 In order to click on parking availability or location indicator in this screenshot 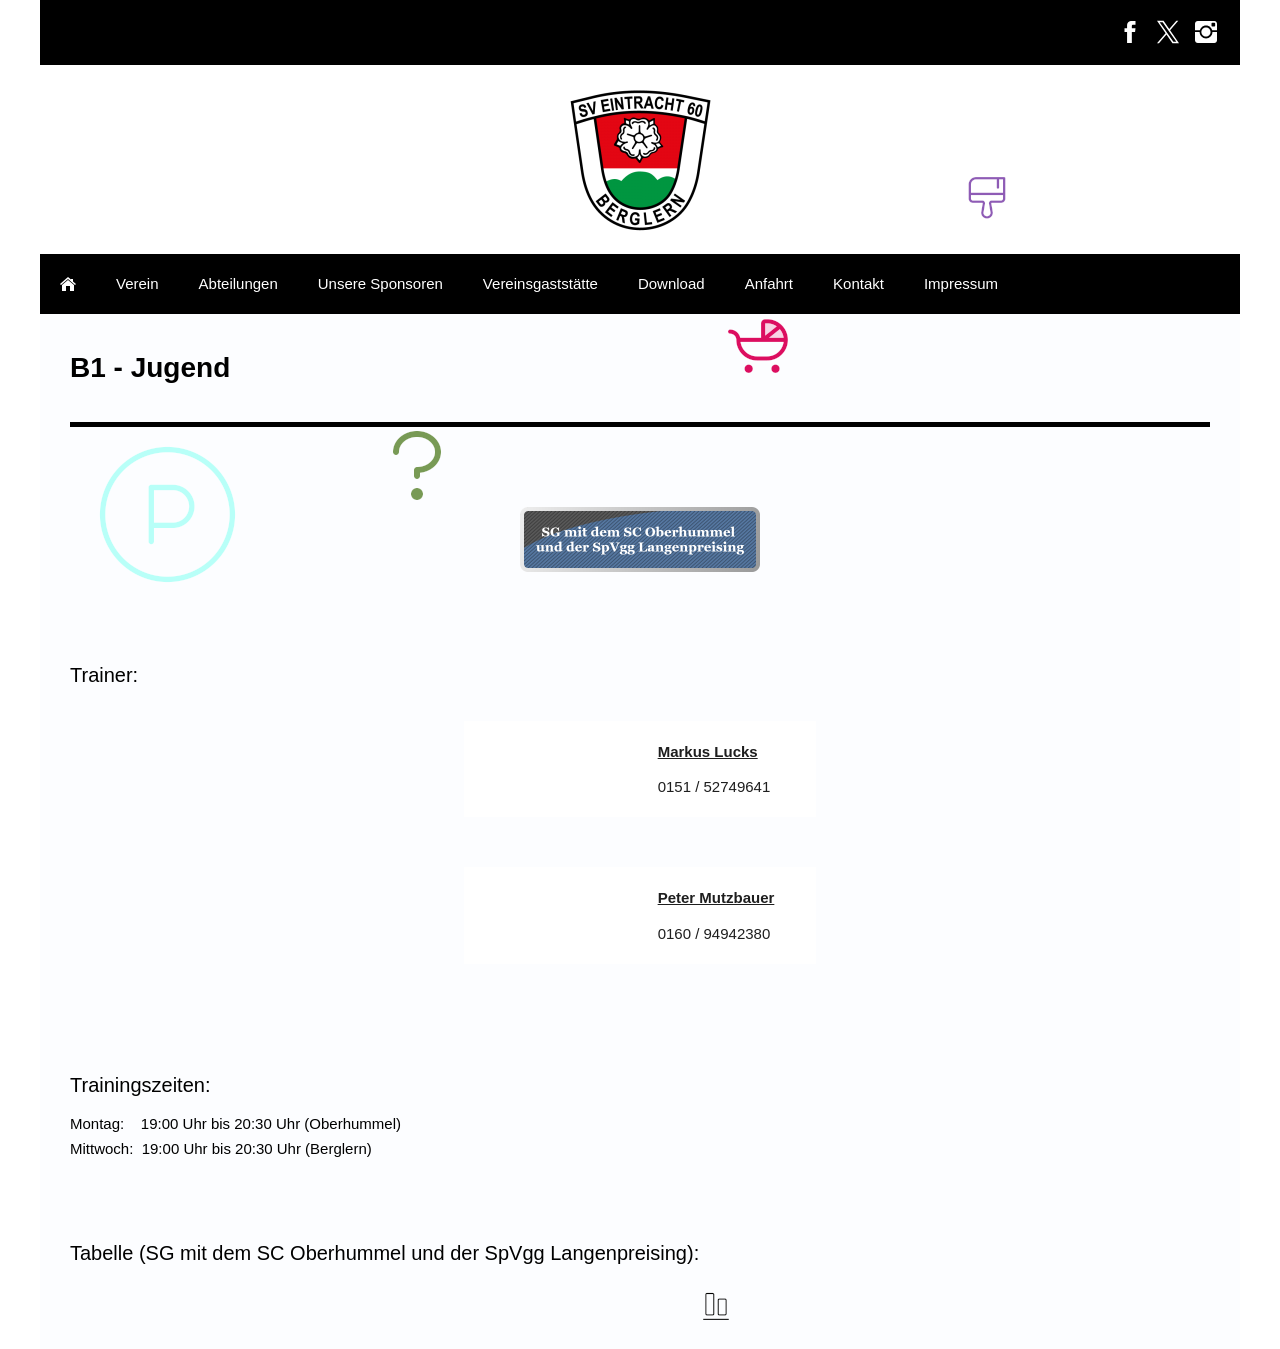, I will do `click(167, 514)`.